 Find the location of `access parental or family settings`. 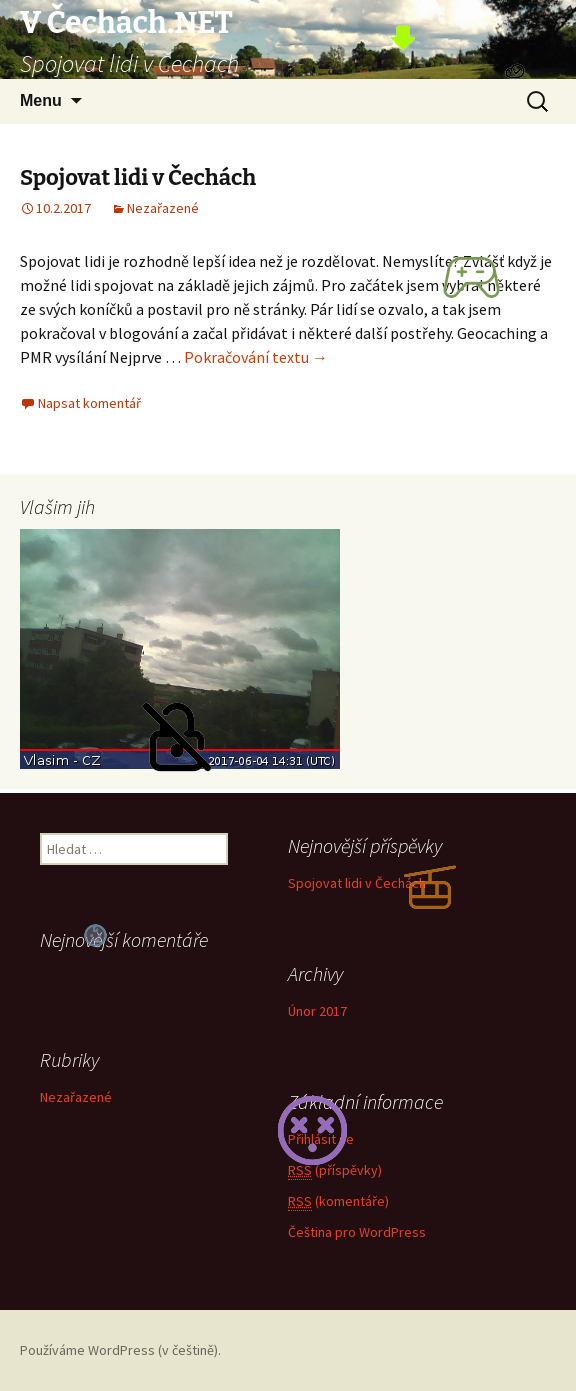

access parental or family settings is located at coordinates (95, 935).